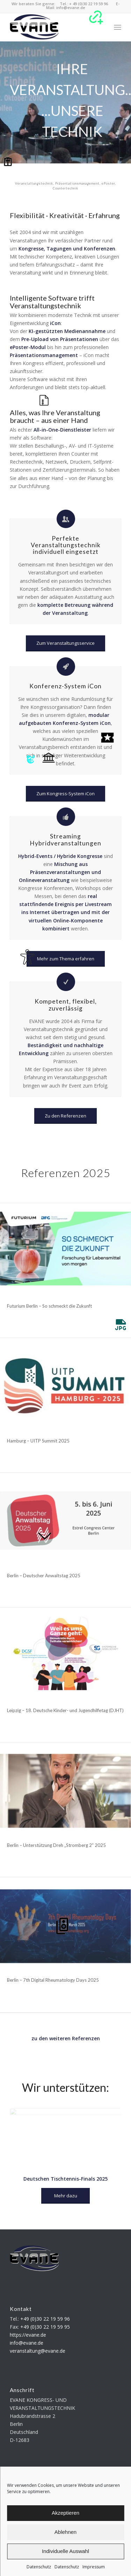 Image resolution: width=131 pixels, height=2576 pixels. Describe the element at coordinates (62, 1926) in the screenshot. I see `manage connected speaker devices` at that location.